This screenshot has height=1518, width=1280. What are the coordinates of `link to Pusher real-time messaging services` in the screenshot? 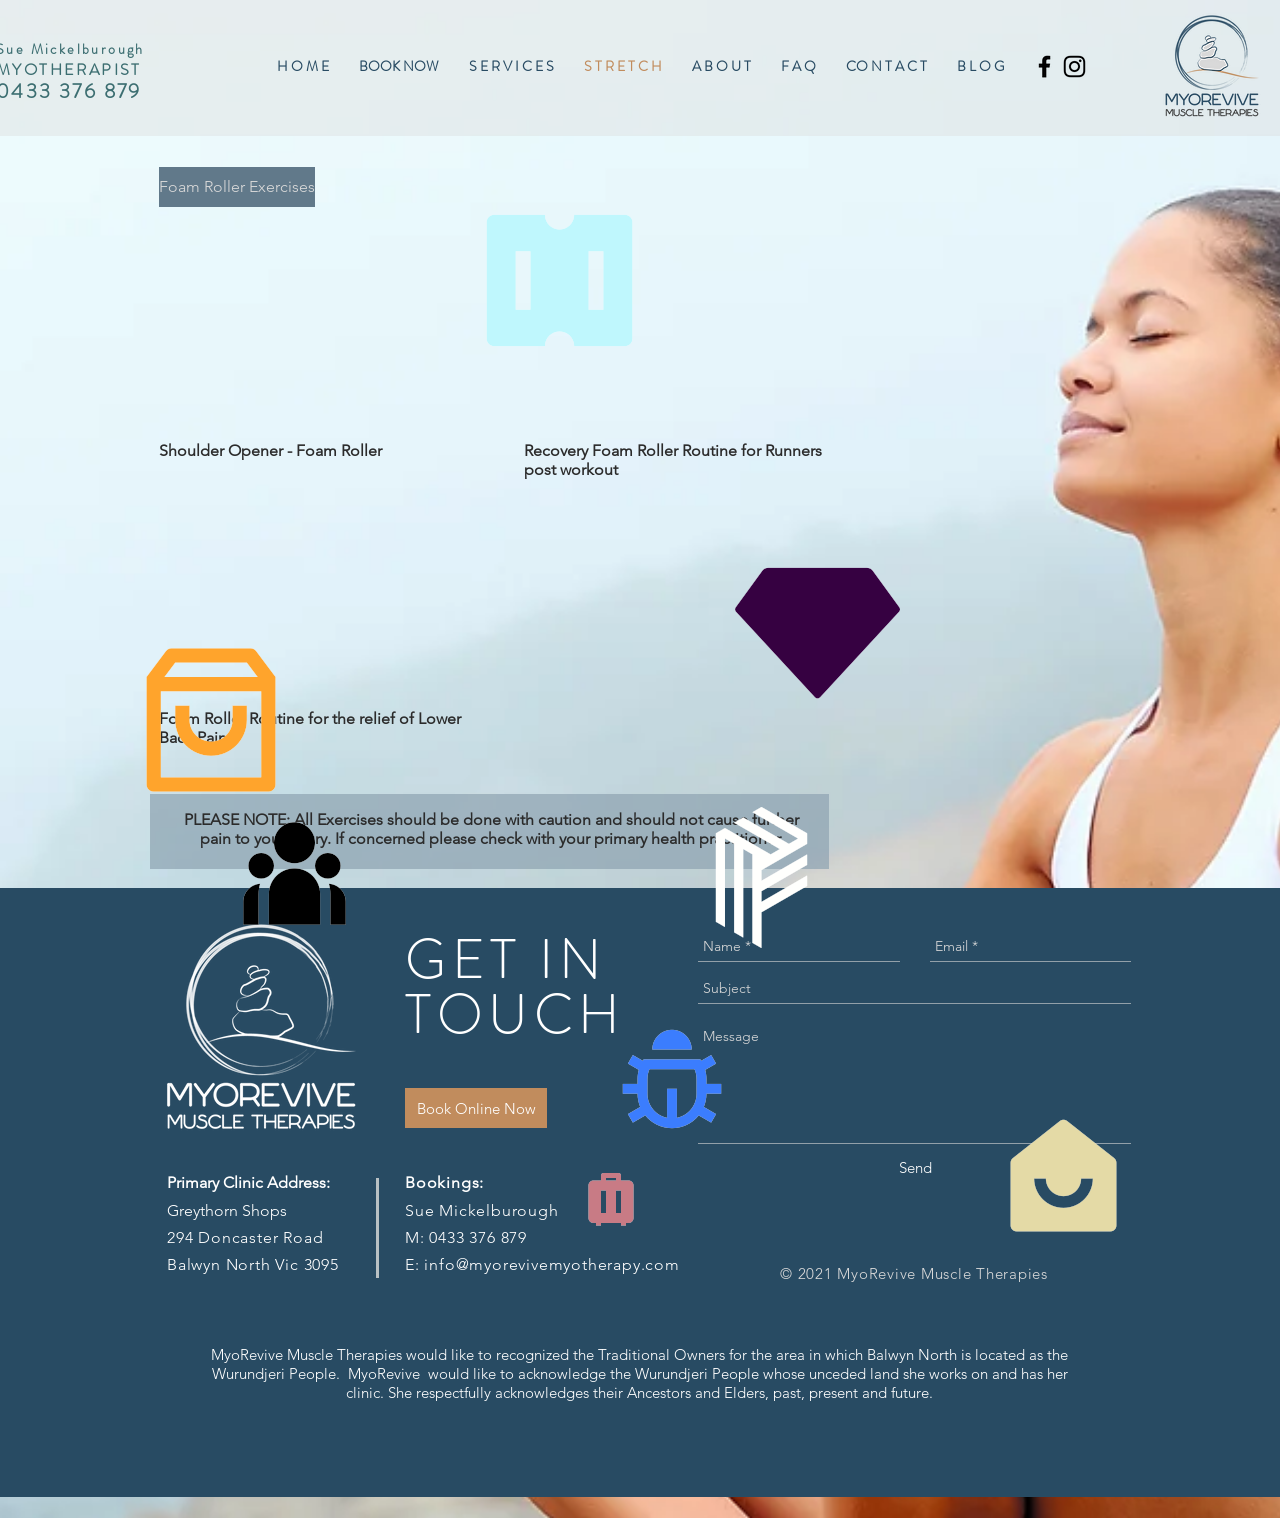 It's located at (761, 877).